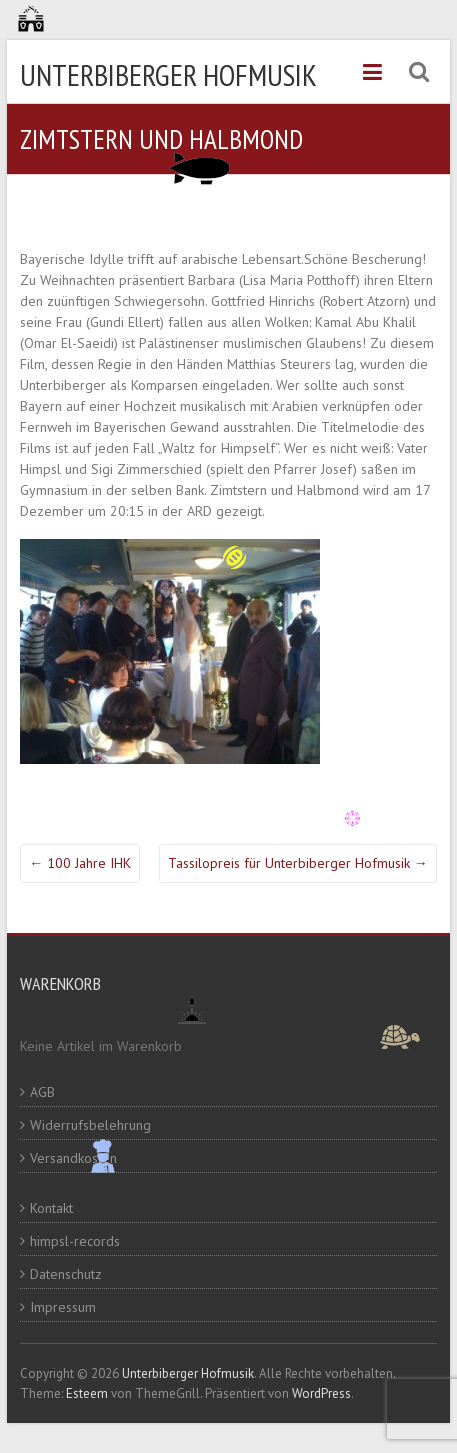 Image resolution: width=457 pixels, height=1453 pixels. Describe the element at coordinates (103, 1156) in the screenshot. I see `access cooking or recipe features` at that location.